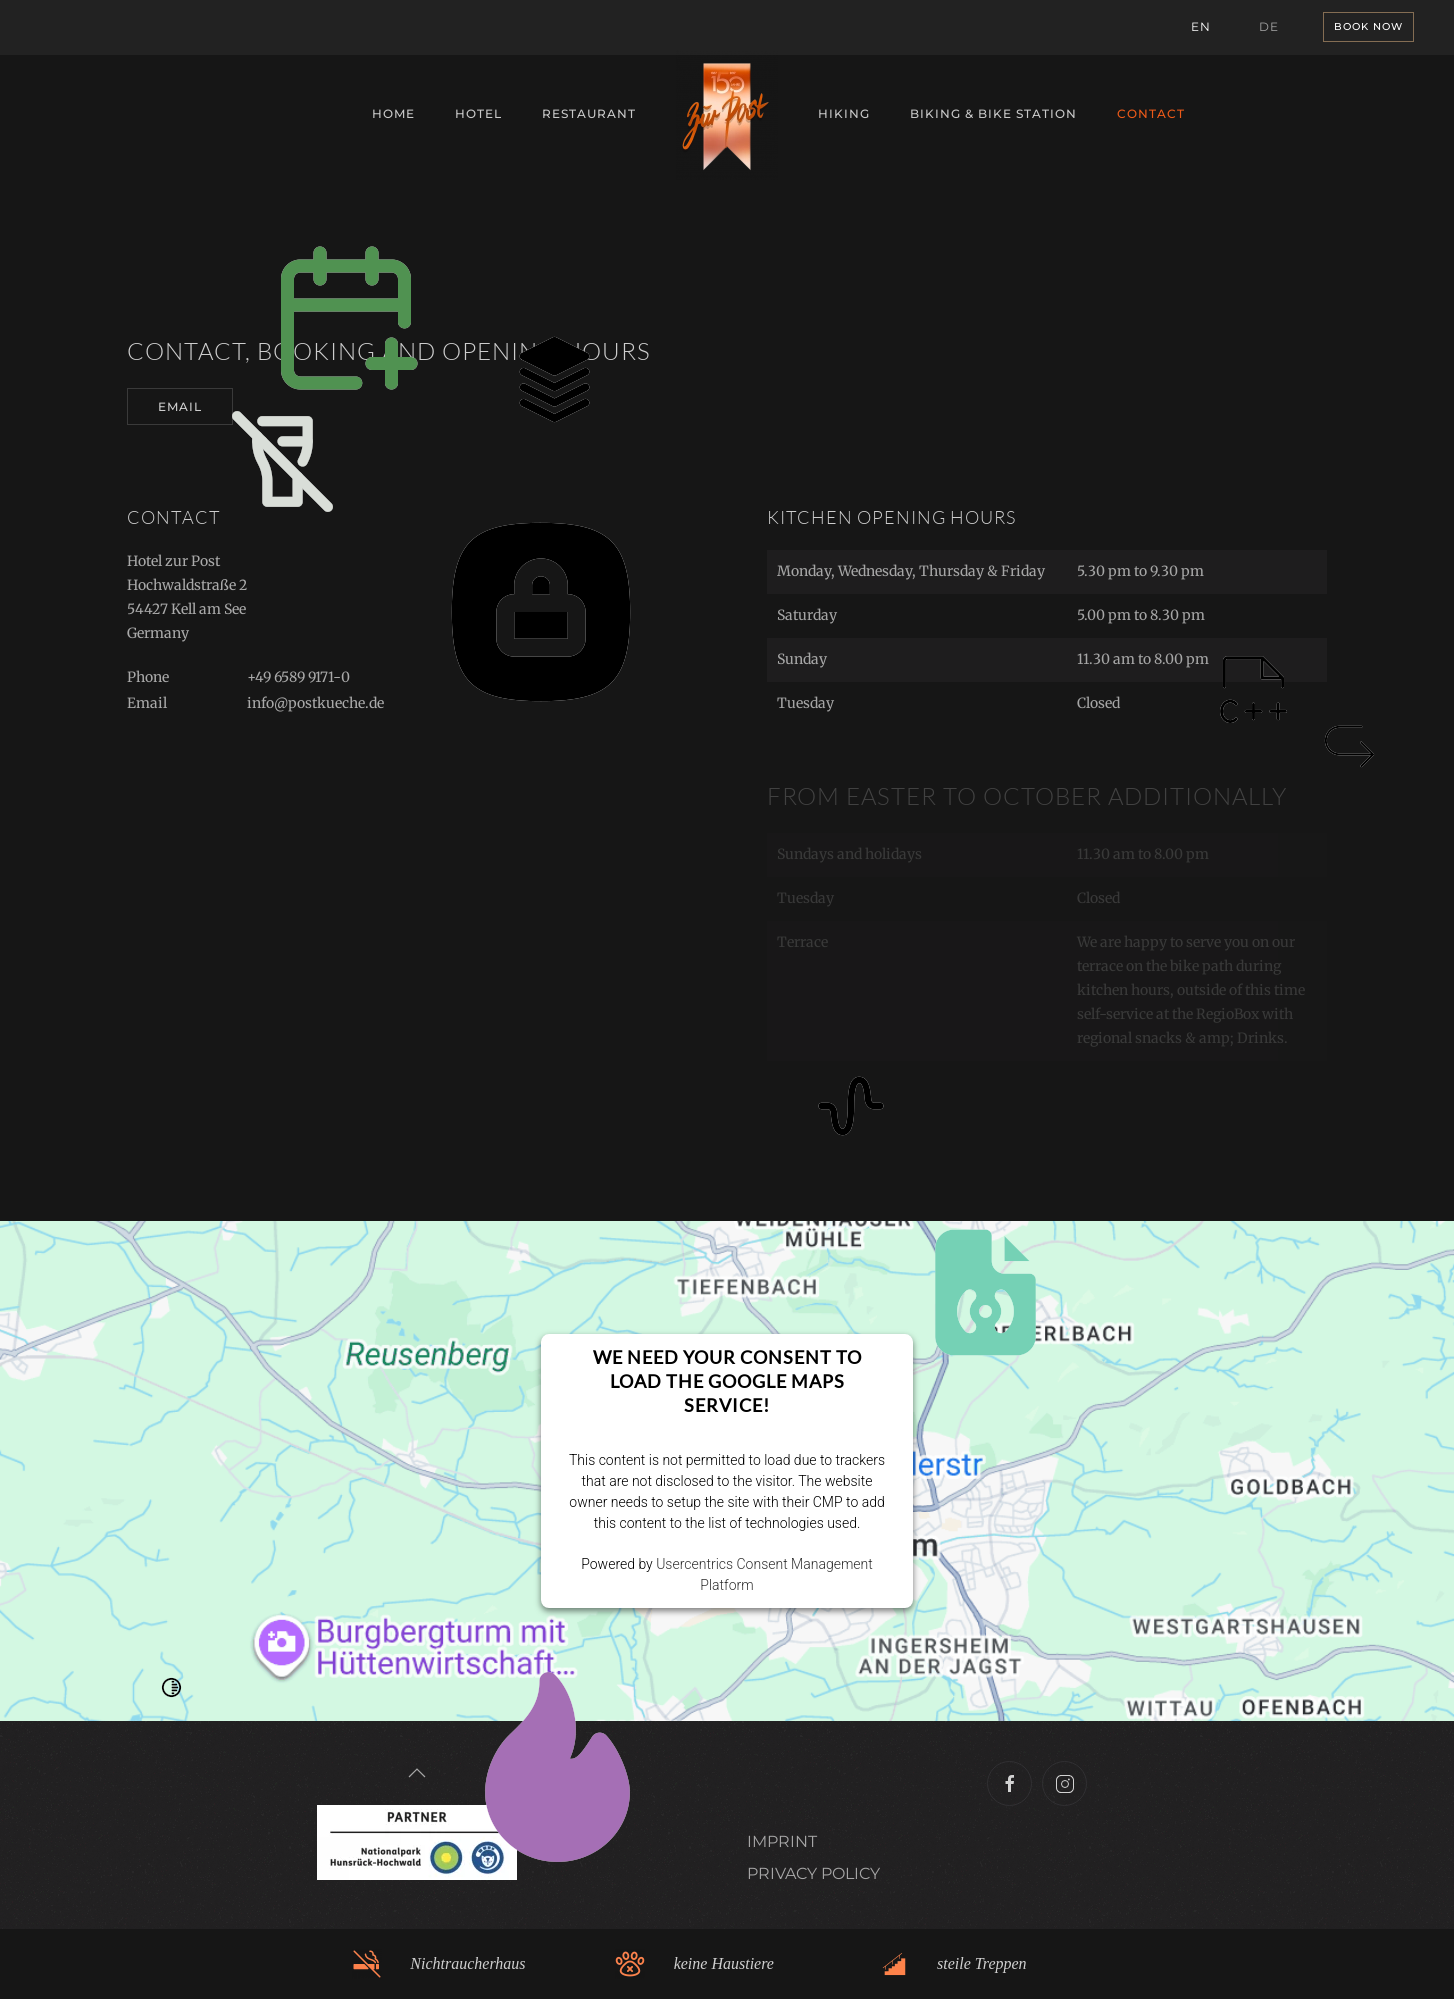 This screenshot has height=1999, width=1454. I want to click on no alcohol allowed, so click(282, 461).